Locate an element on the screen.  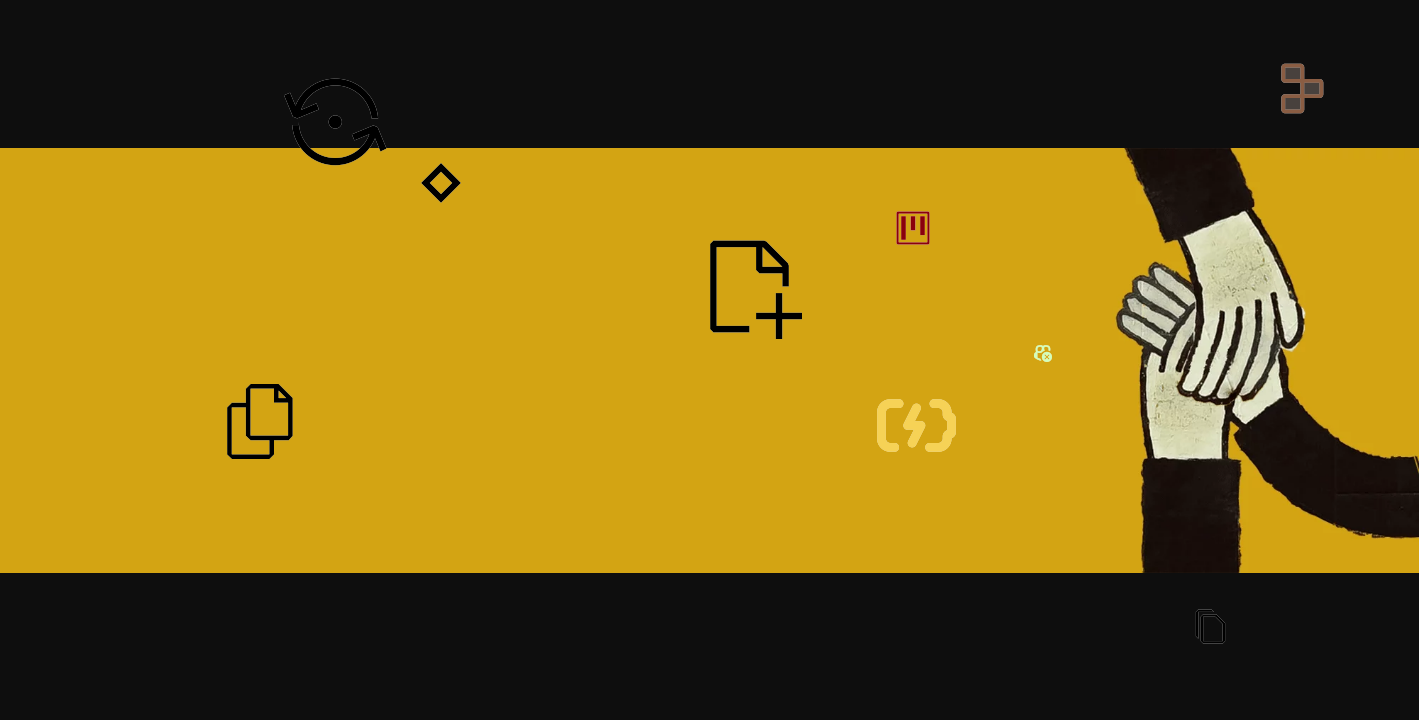
copy to clipboard is located at coordinates (1210, 626).